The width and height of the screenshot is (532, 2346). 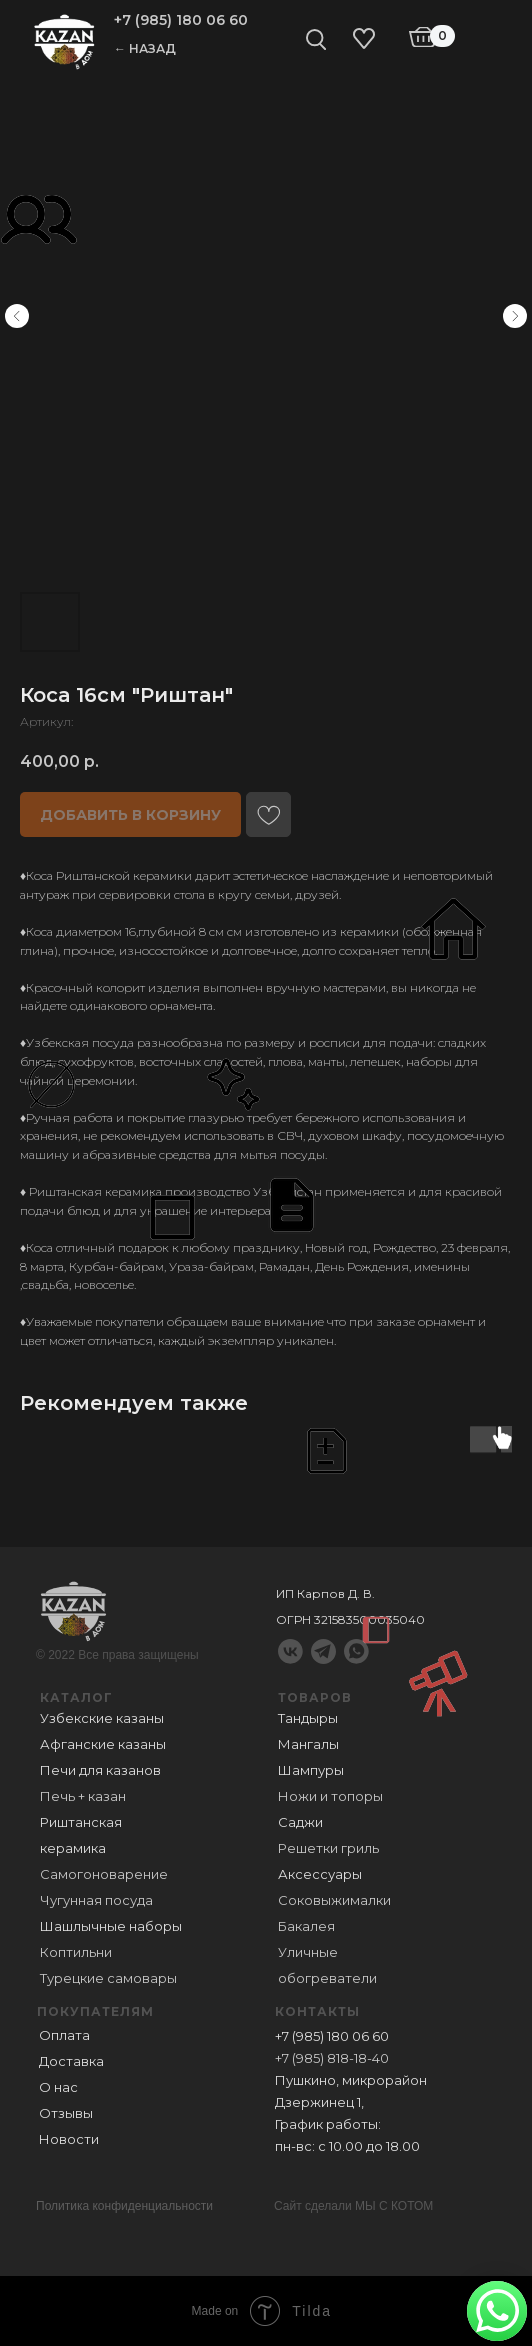 I want to click on view all users or members, so click(x=39, y=220).